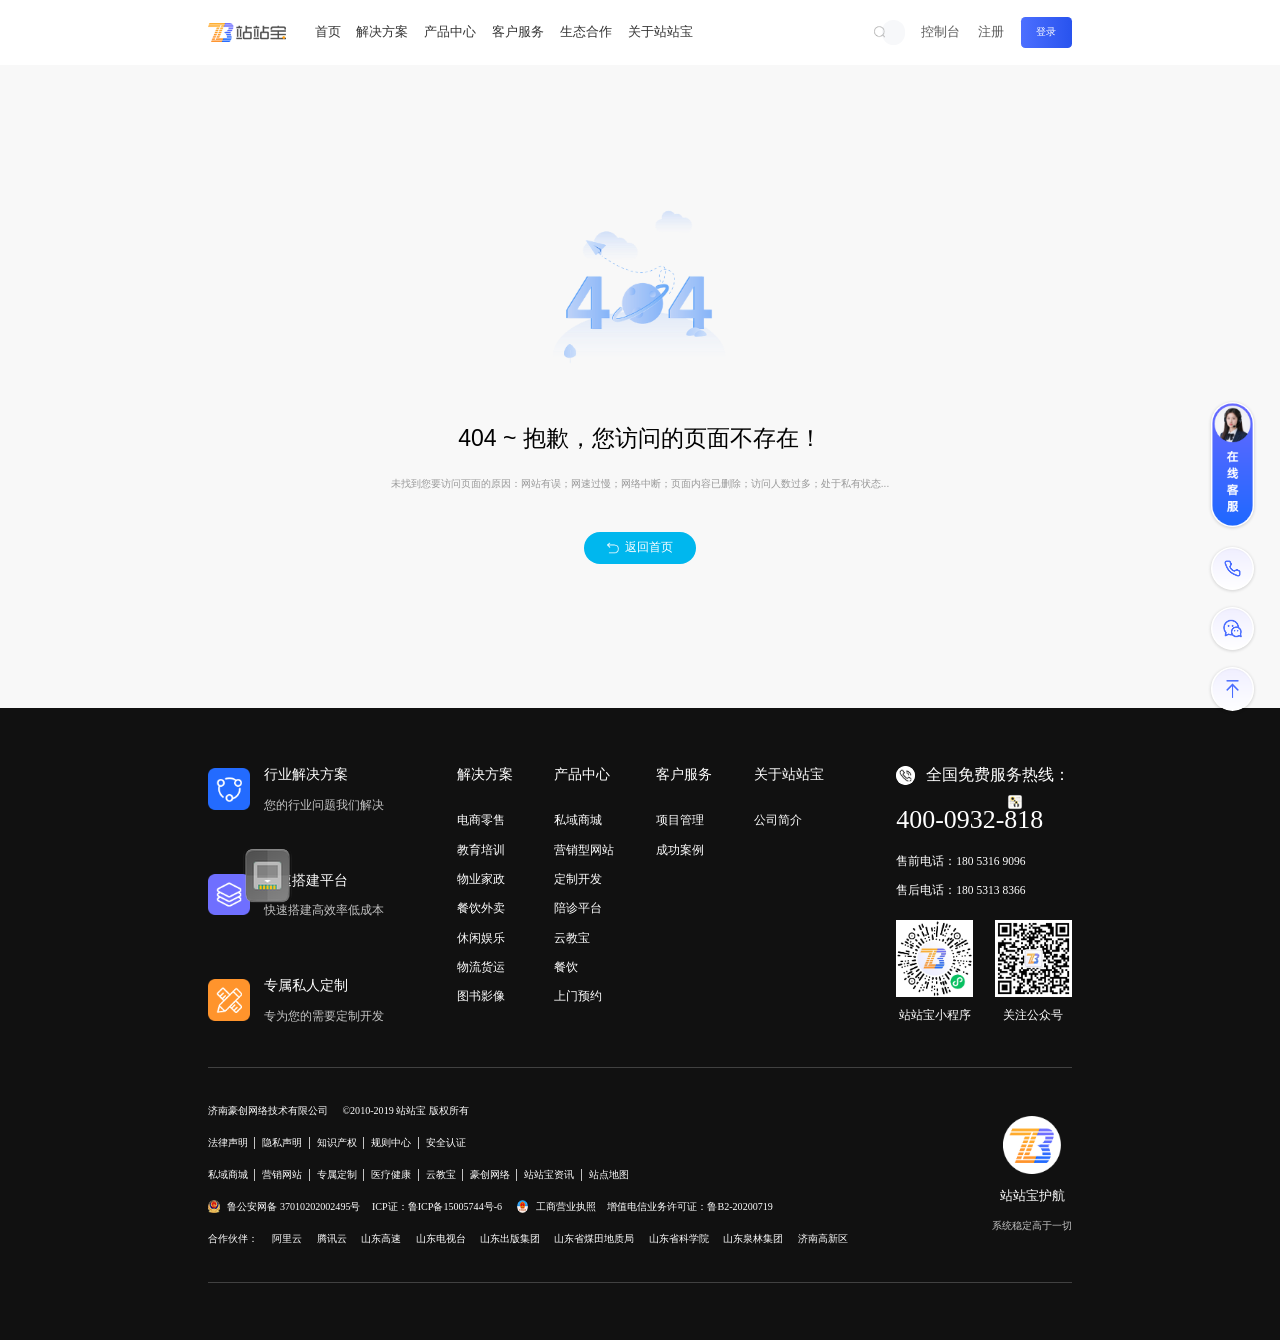 Image resolution: width=1280 pixels, height=1340 pixels. Describe the element at coordinates (1015, 802) in the screenshot. I see `open GNOME Builder IDE` at that location.